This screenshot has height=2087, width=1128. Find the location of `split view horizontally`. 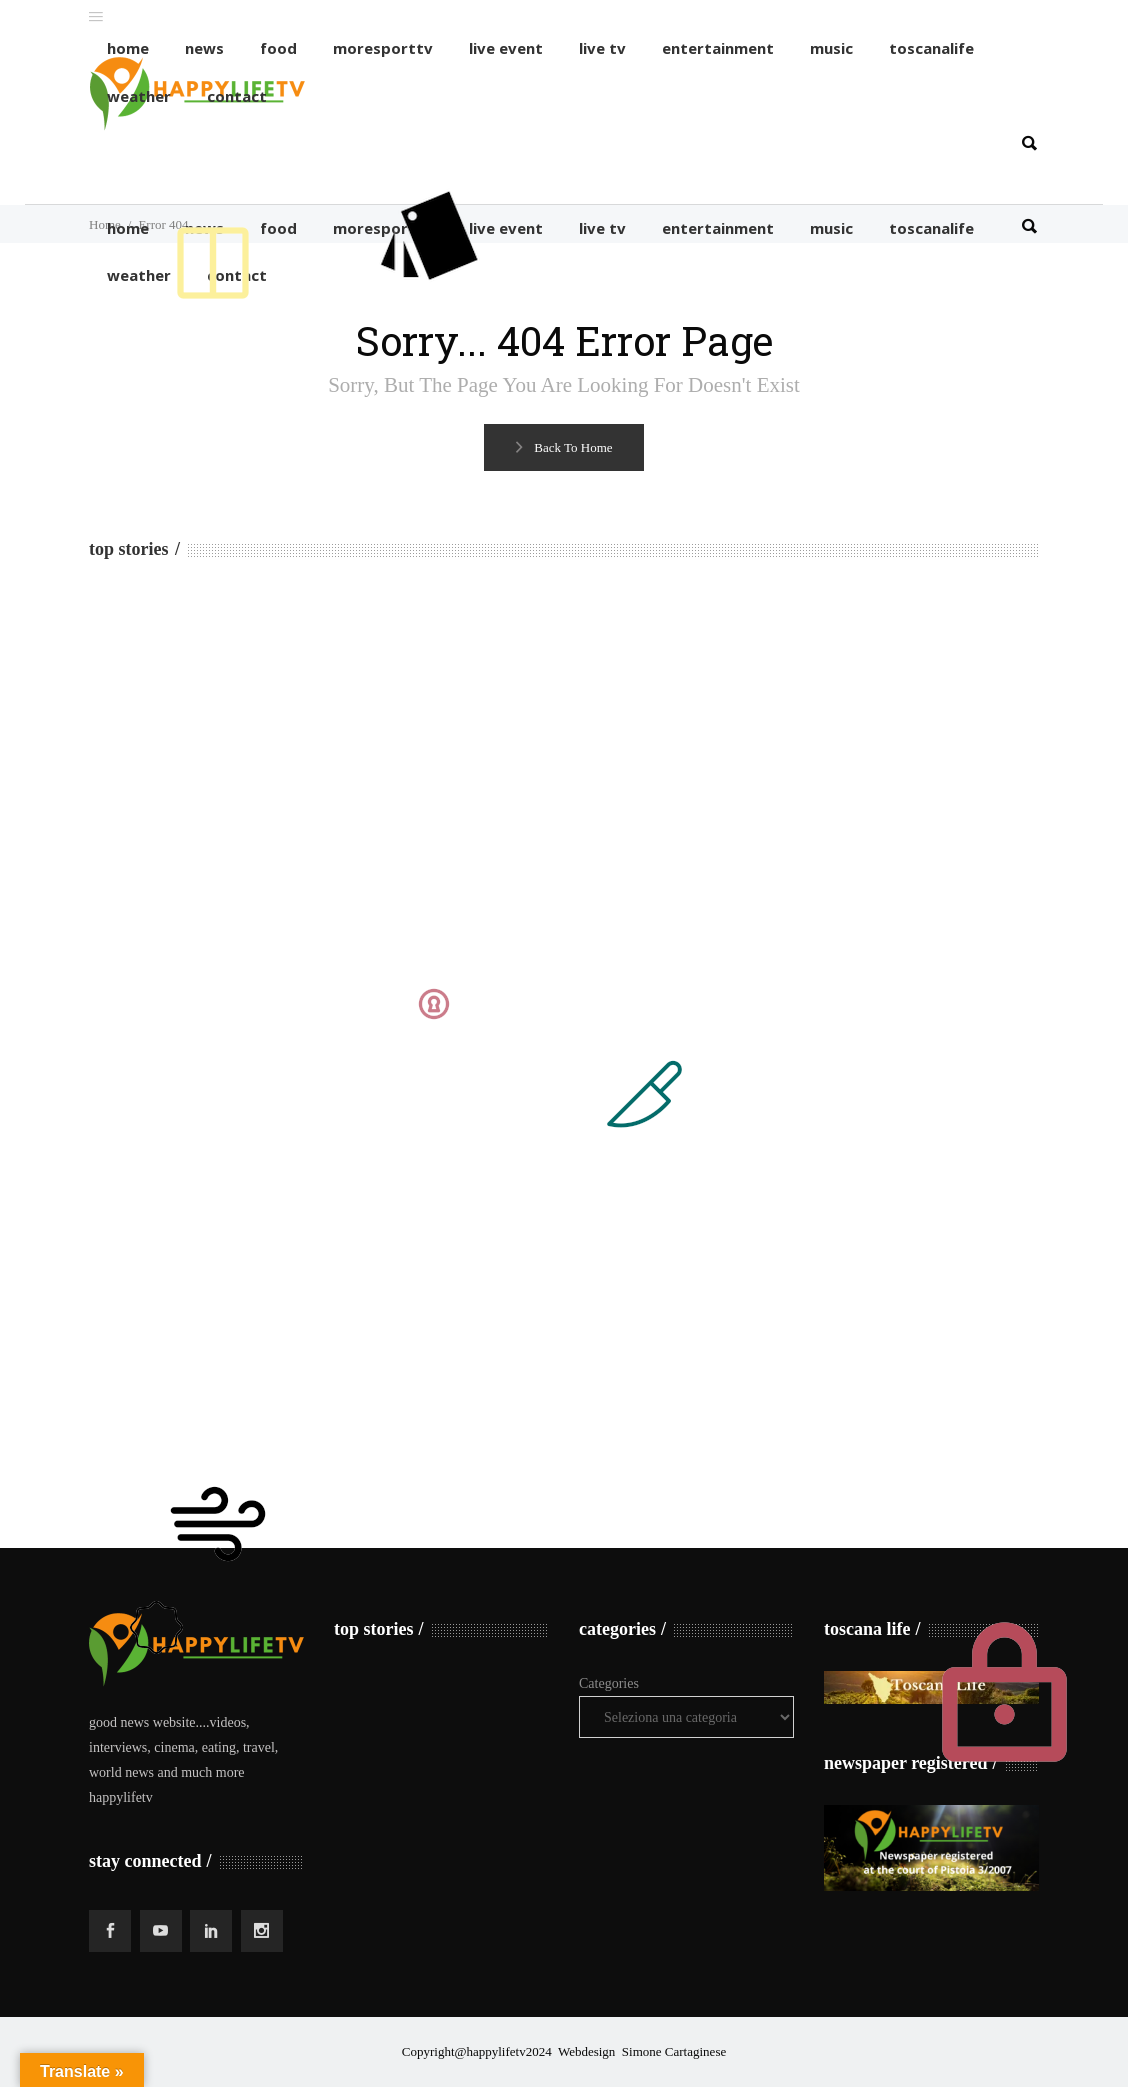

split view horizontally is located at coordinates (213, 263).